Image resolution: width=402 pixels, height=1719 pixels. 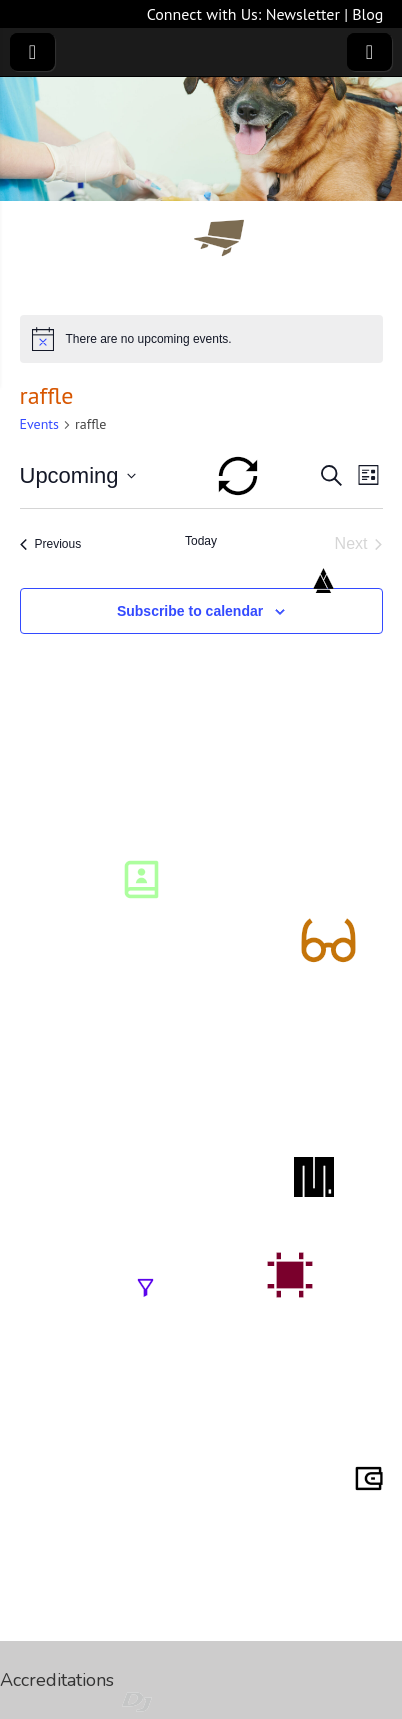 What do you see at coordinates (314, 1177) in the screenshot?
I see `micropython programming language logo` at bounding box center [314, 1177].